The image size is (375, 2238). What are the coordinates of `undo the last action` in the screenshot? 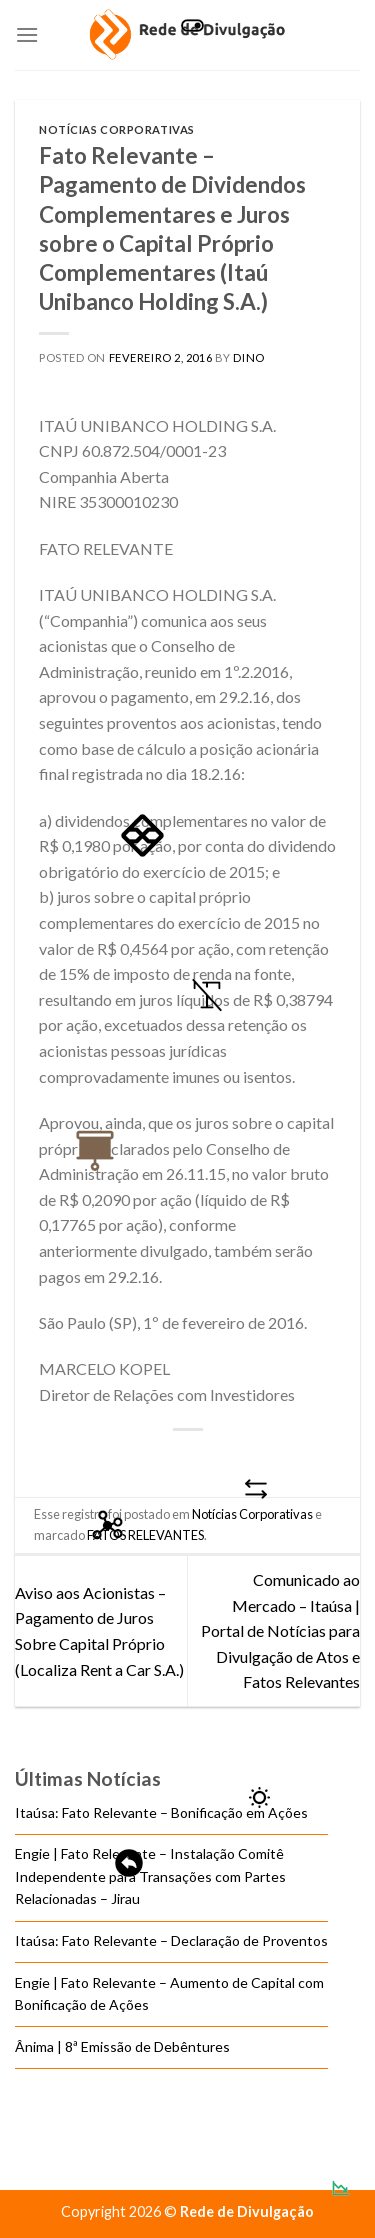 It's located at (129, 1863).